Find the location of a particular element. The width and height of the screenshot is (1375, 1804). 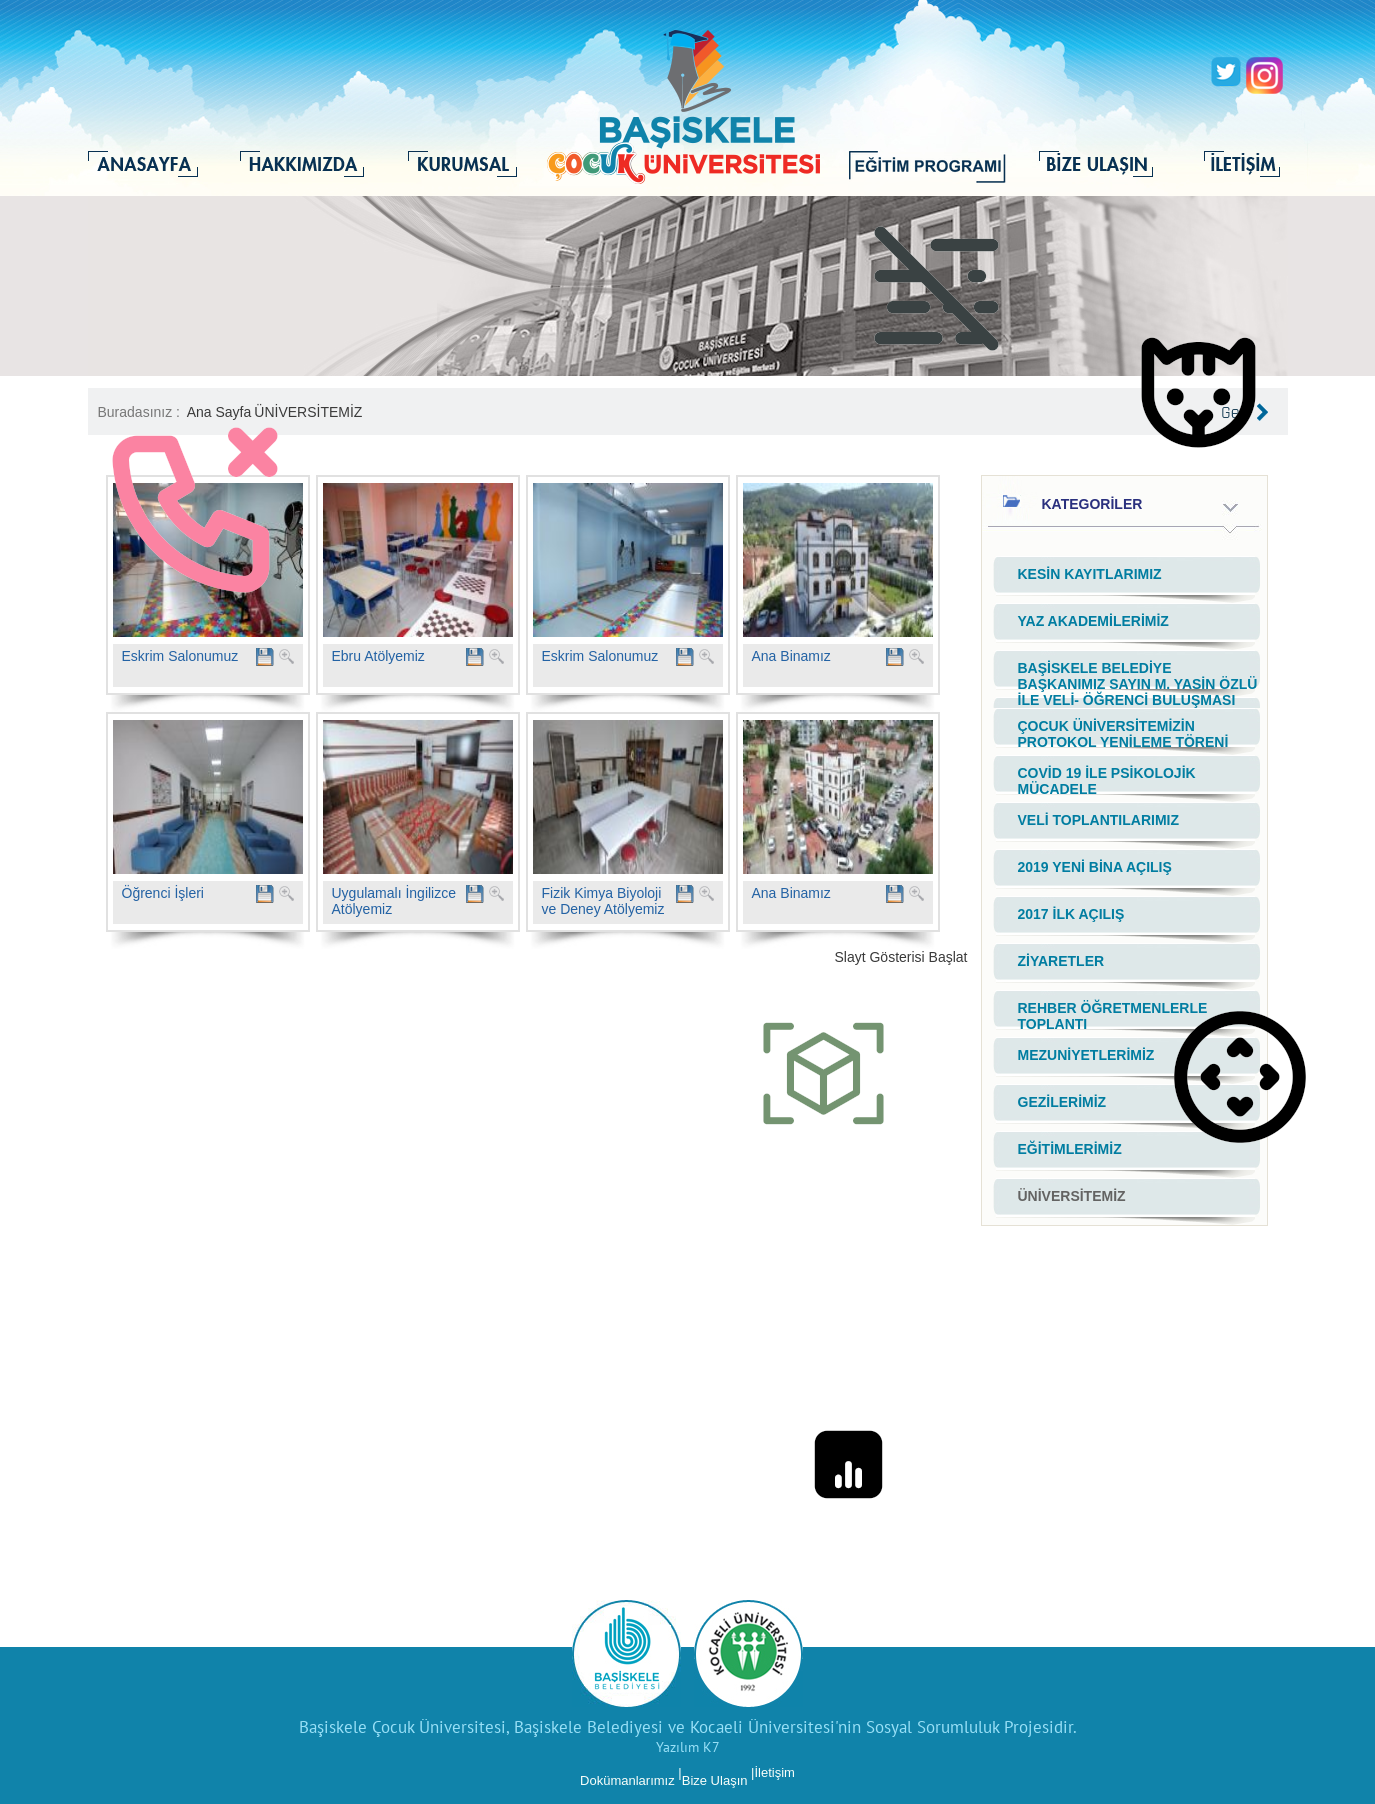

align content to bottom center of container is located at coordinates (848, 1464).